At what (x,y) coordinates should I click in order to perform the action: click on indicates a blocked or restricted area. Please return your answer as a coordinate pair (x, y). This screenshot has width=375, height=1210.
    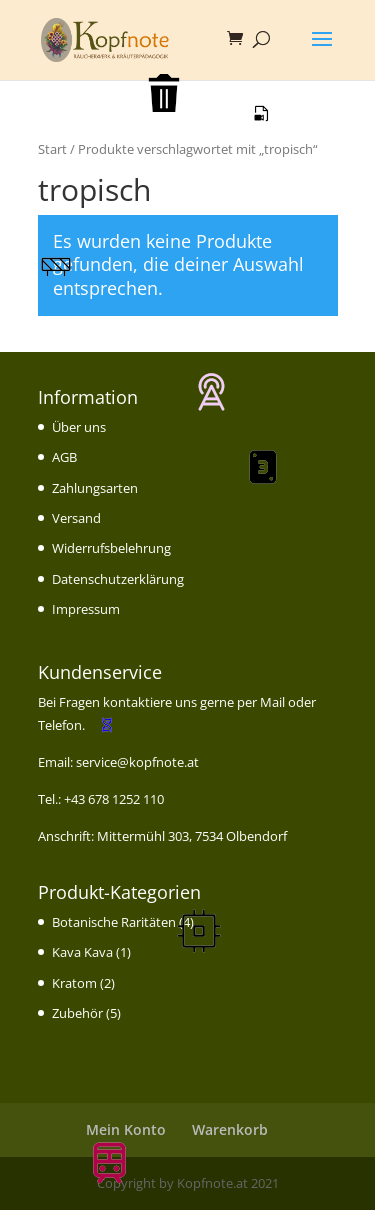
    Looking at the image, I should click on (56, 266).